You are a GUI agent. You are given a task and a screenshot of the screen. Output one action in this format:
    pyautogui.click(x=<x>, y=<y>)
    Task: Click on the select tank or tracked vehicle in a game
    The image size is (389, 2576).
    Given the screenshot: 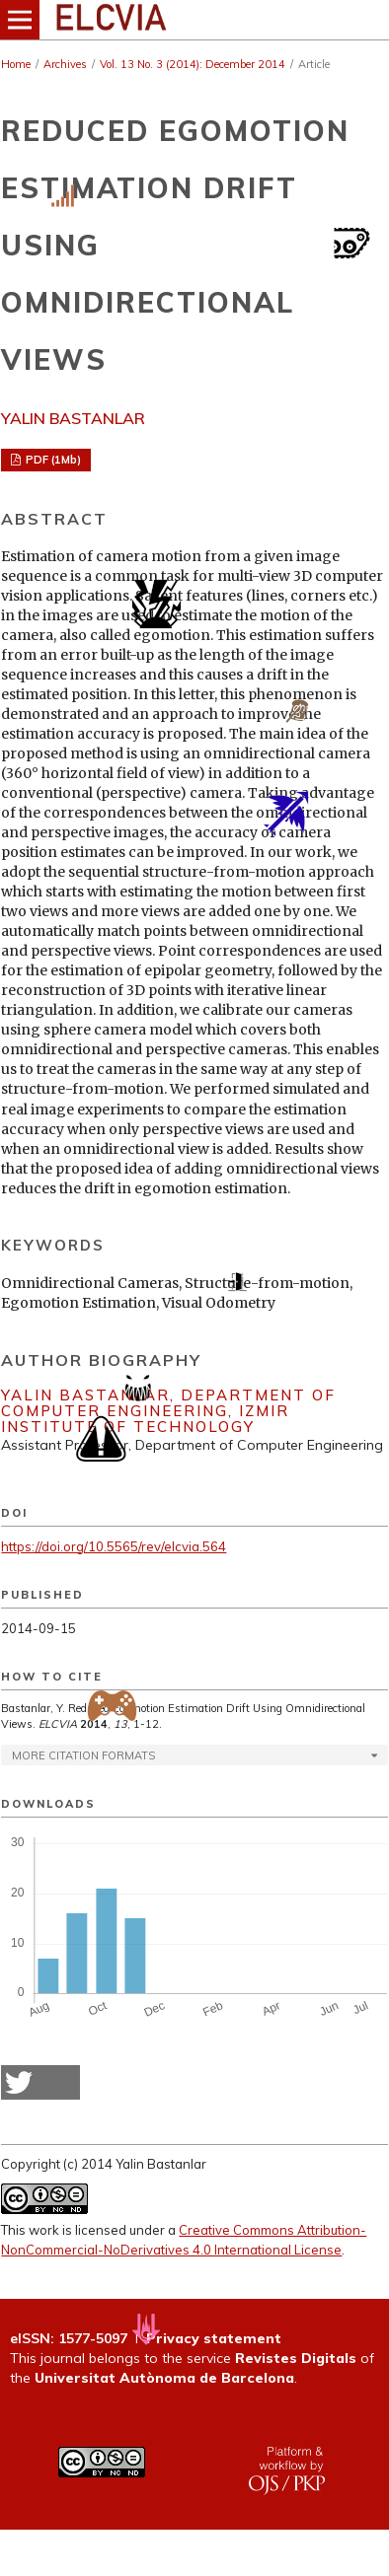 What is the action you would take?
    pyautogui.click(x=351, y=243)
    